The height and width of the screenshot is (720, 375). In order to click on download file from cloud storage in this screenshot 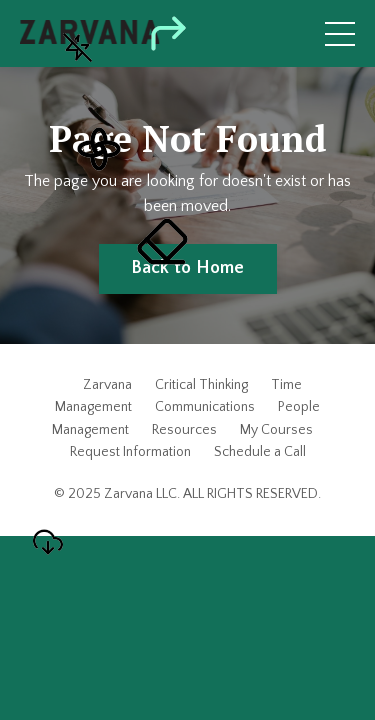, I will do `click(48, 542)`.